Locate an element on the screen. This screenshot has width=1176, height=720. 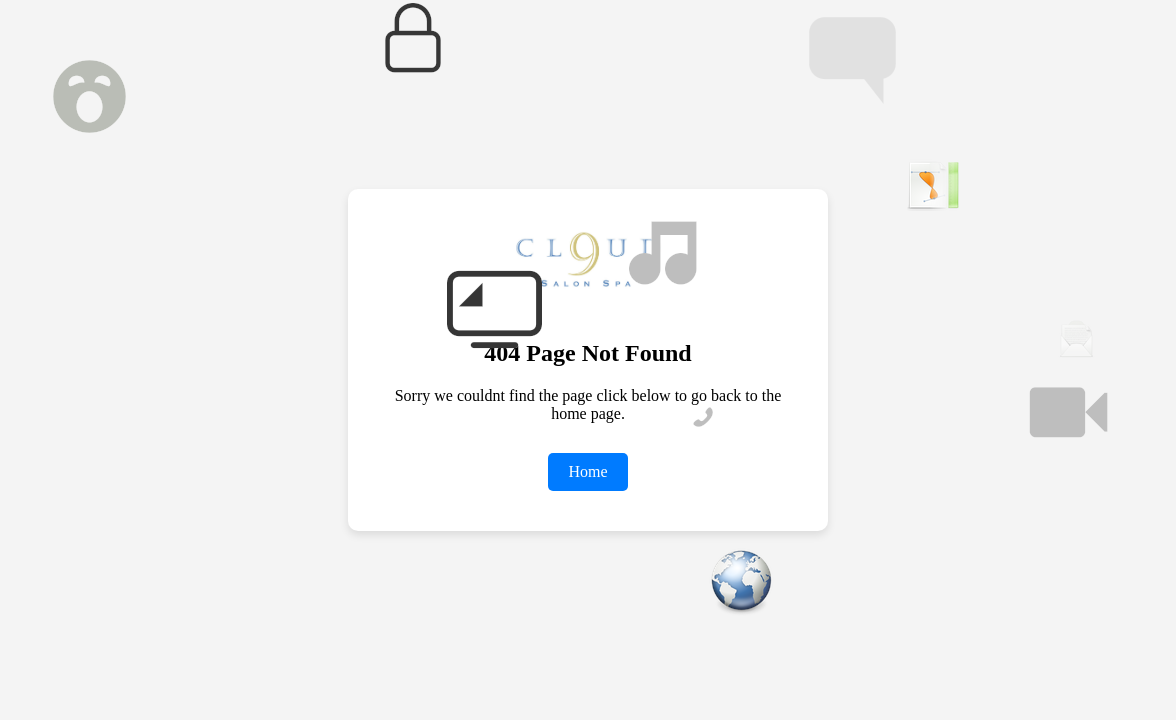
access internet and web applications is located at coordinates (742, 581).